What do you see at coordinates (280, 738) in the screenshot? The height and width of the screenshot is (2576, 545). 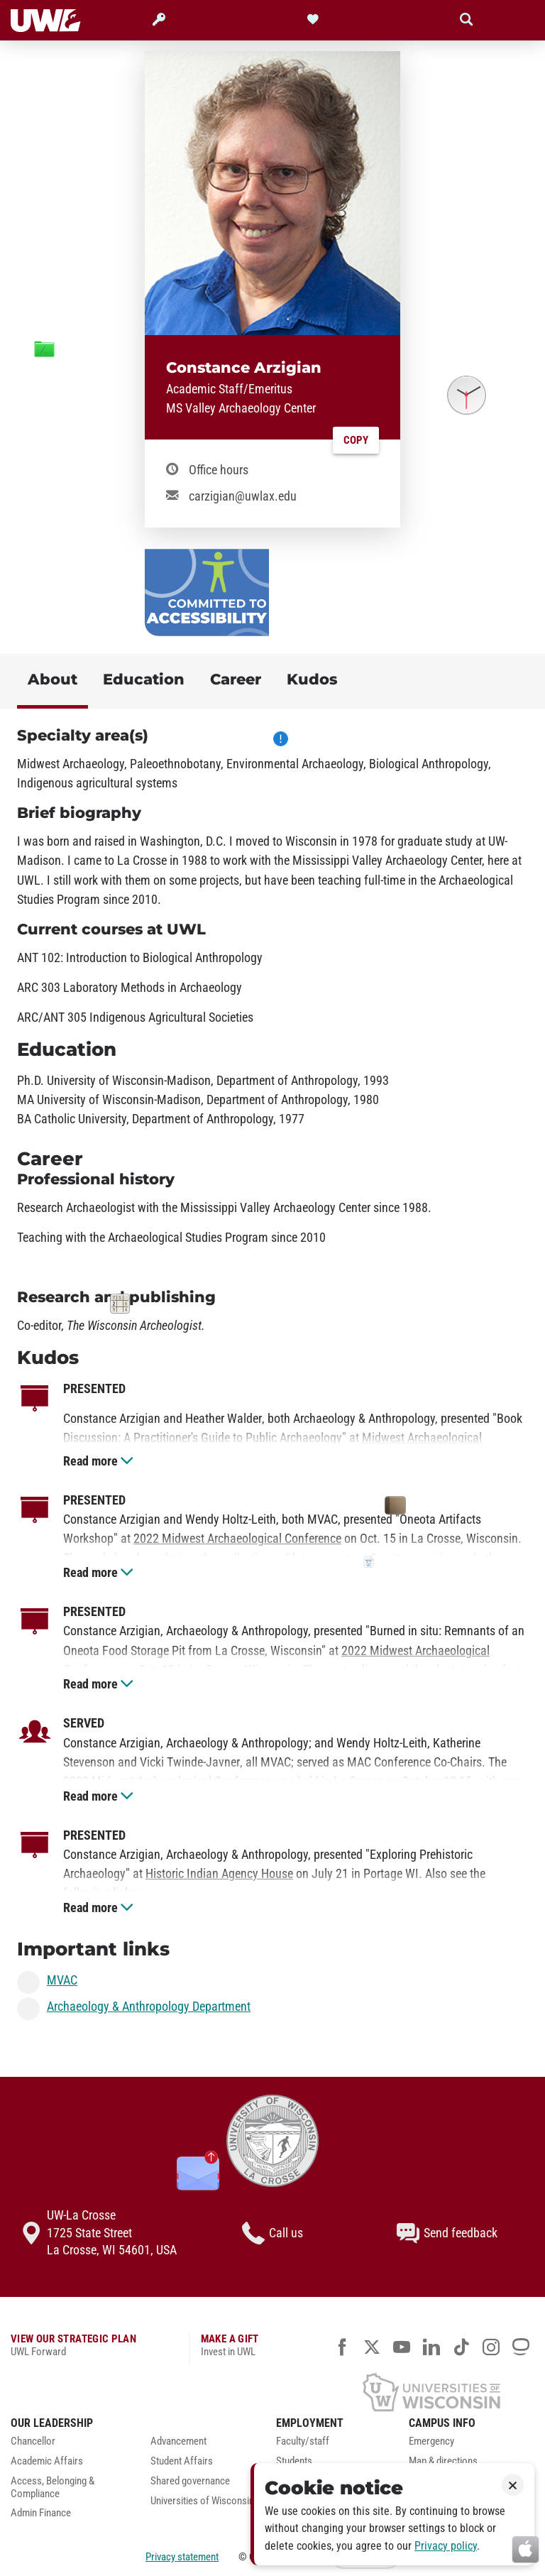 I see `mark email as important` at bounding box center [280, 738].